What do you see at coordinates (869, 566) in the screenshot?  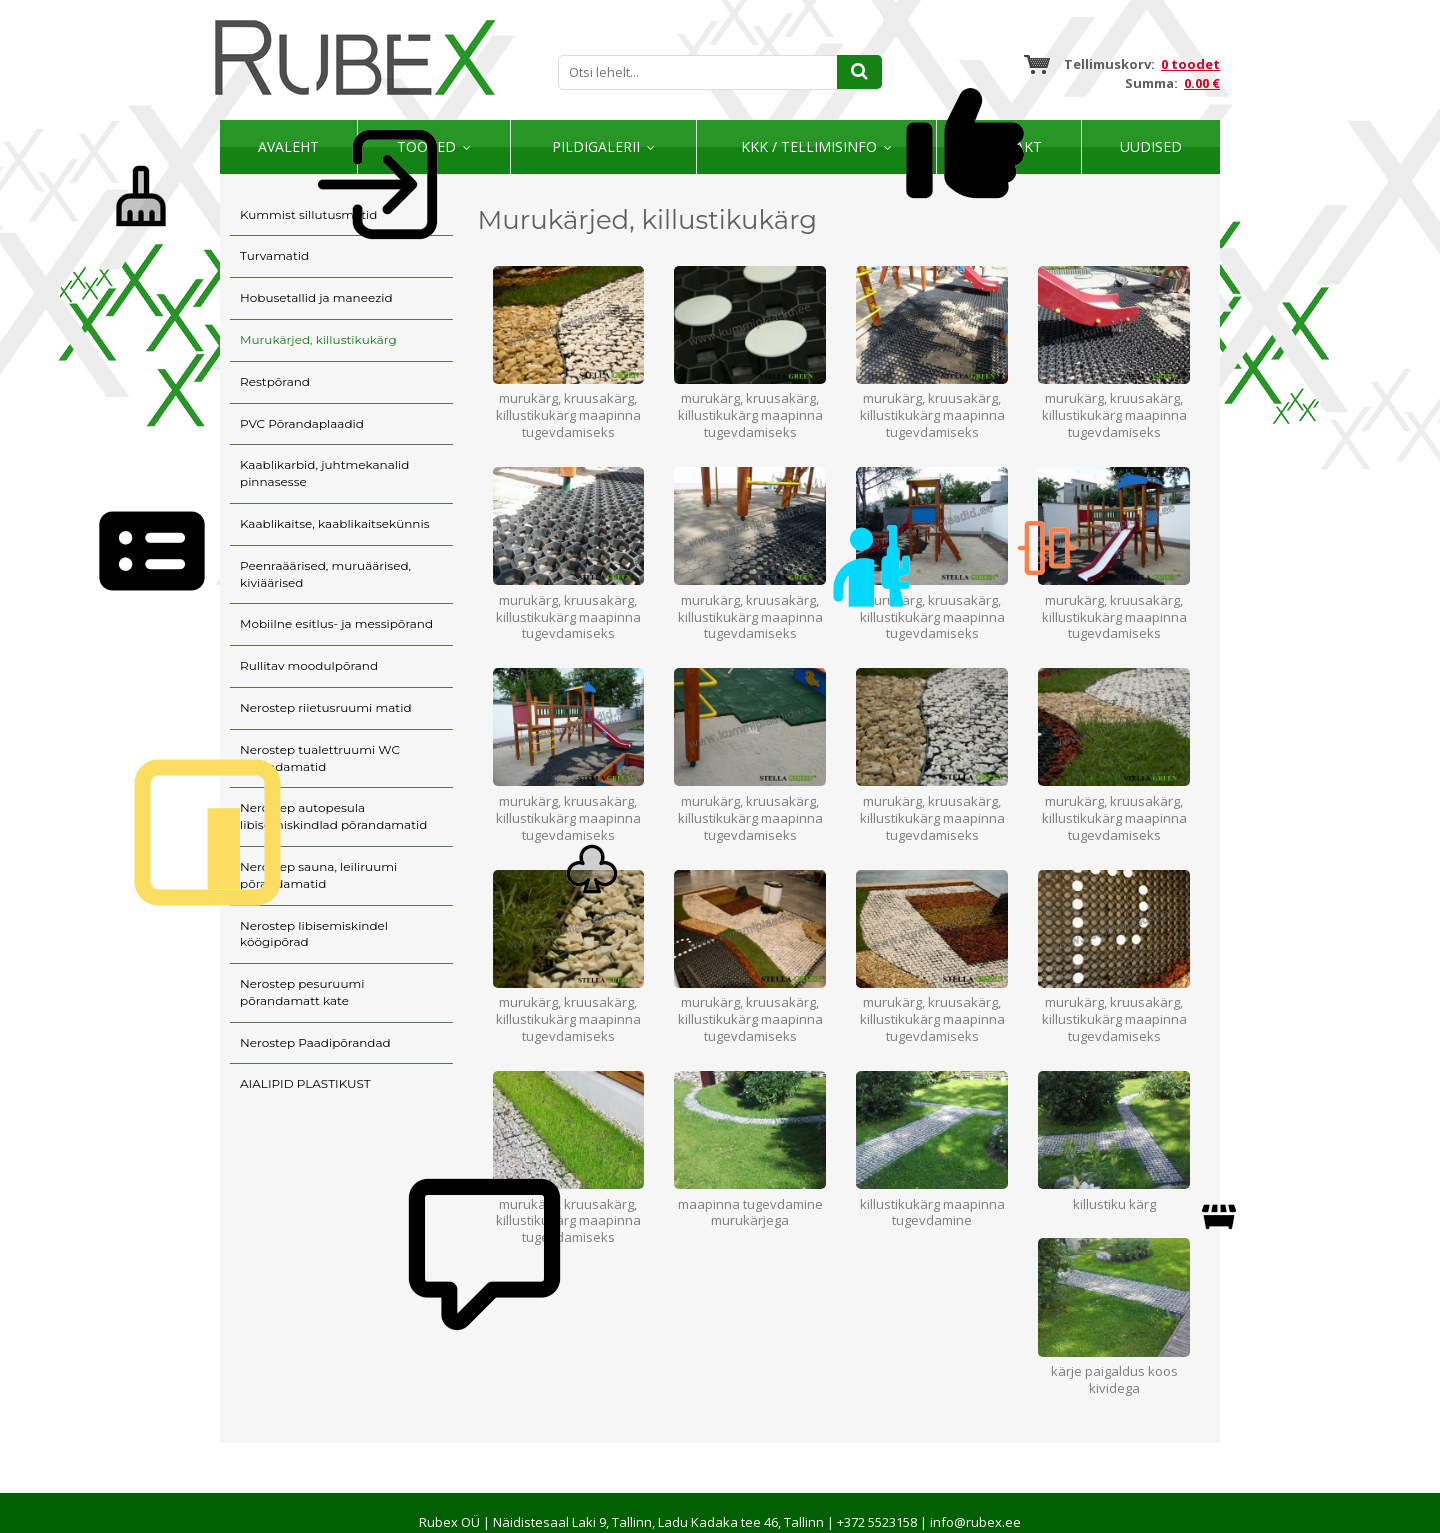 I see `indicates military or armed personnel` at bounding box center [869, 566].